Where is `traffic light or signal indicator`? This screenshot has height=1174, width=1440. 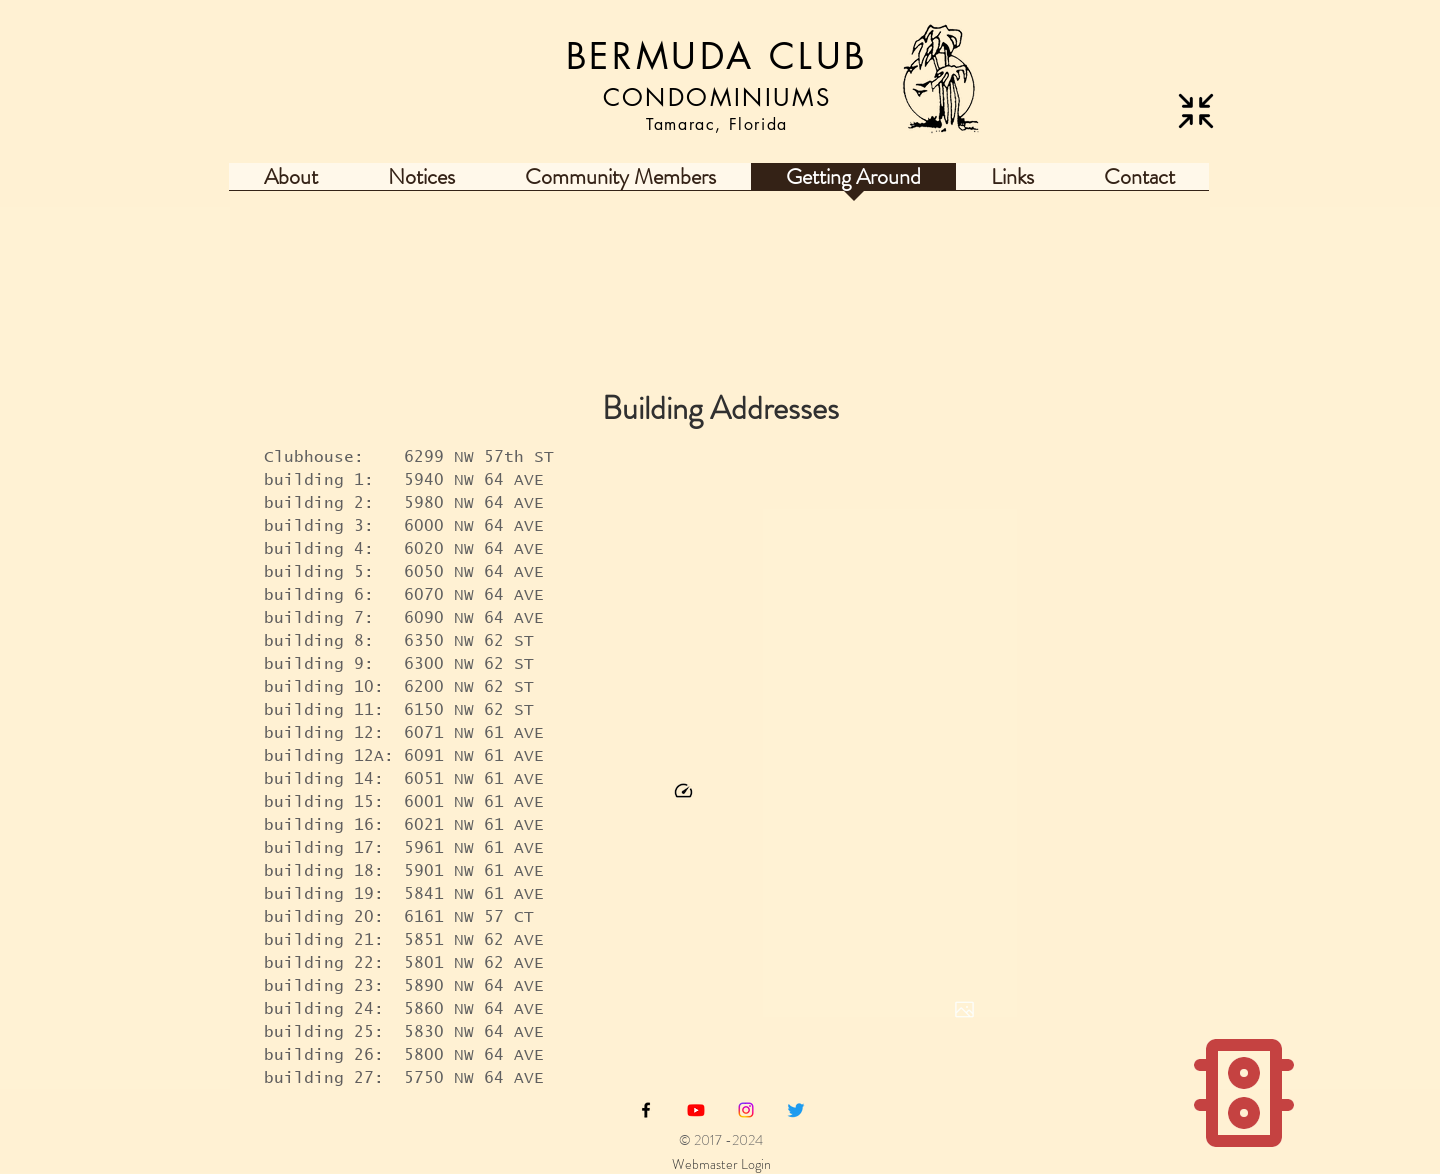
traffic light or signal indicator is located at coordinates (1244, 1093).